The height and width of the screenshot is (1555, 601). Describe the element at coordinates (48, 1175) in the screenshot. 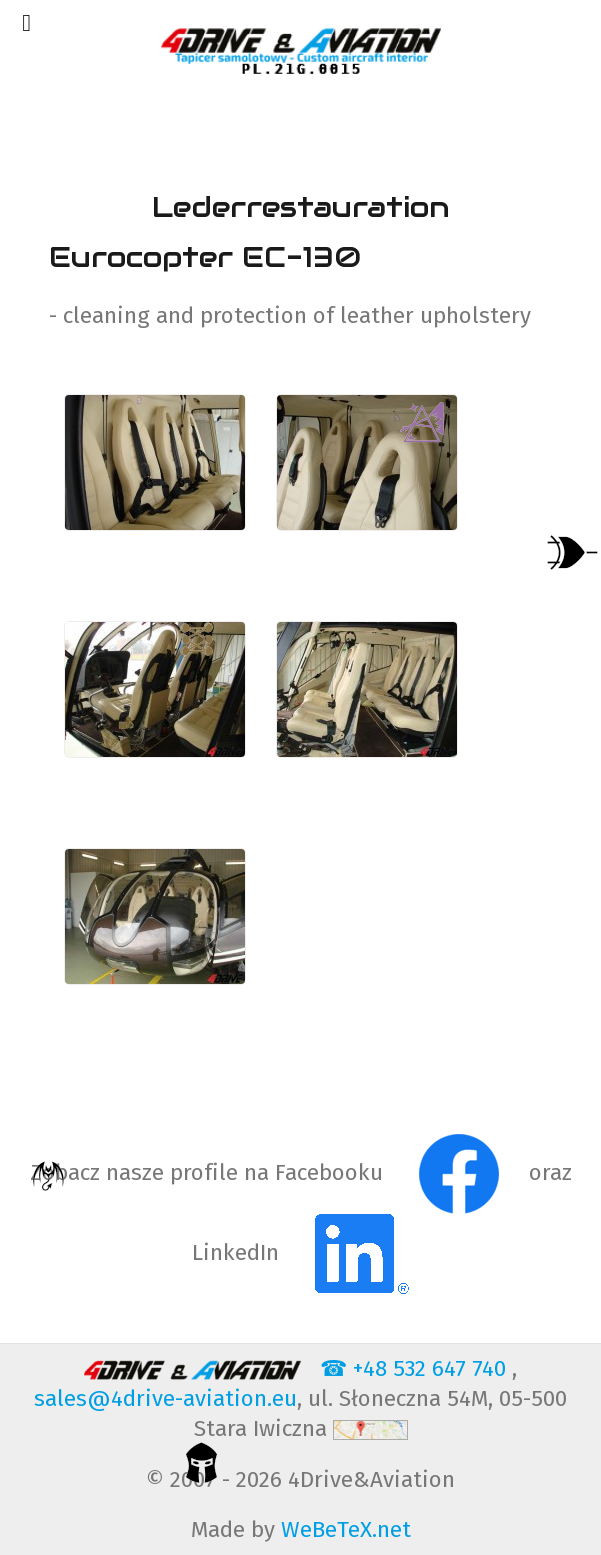

I see `represents a villain or enemy character in a game` at that location.